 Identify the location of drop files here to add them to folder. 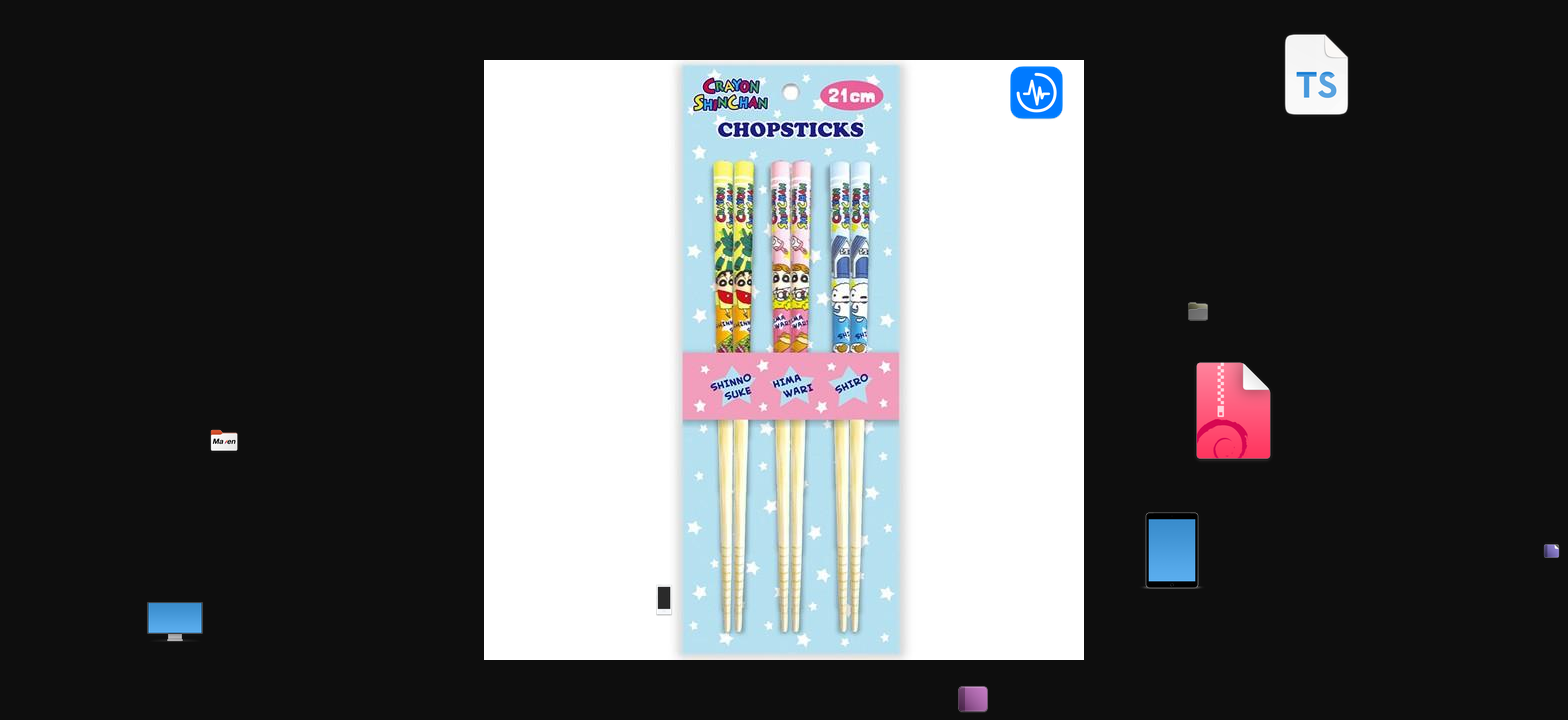
(1198, 311).